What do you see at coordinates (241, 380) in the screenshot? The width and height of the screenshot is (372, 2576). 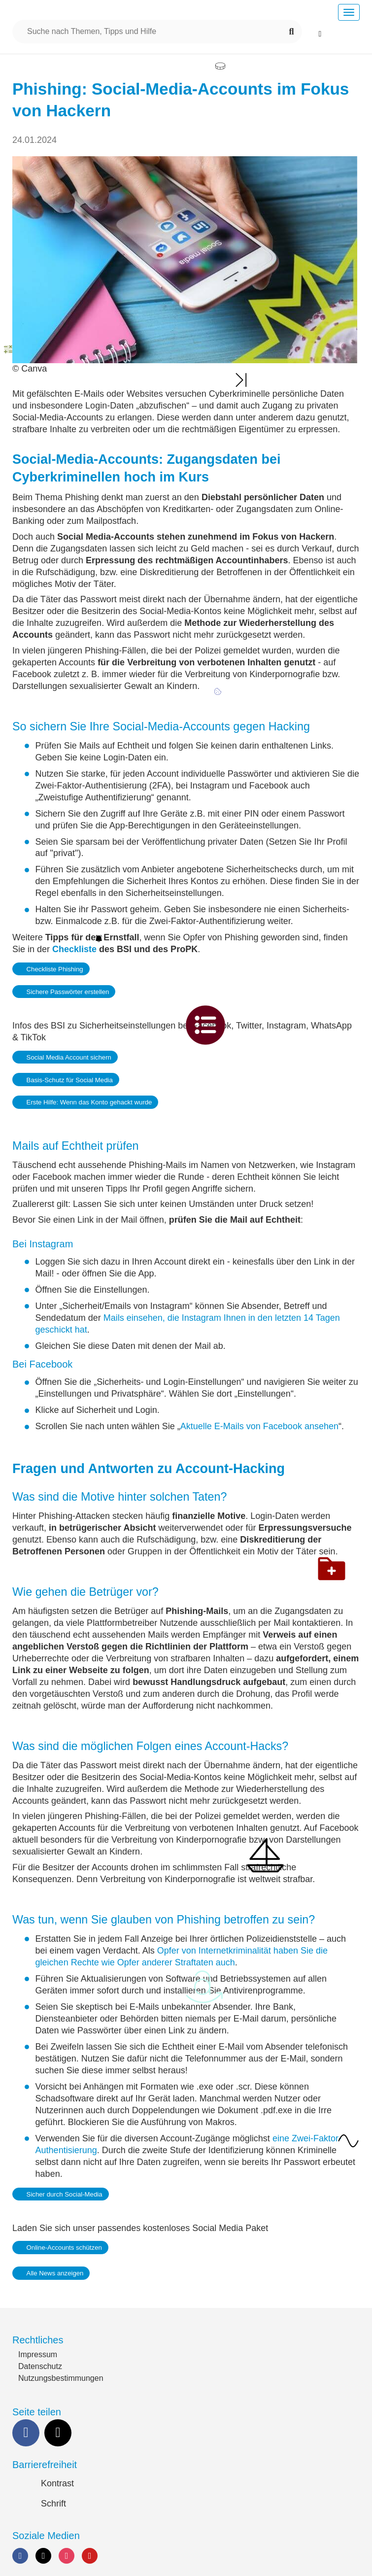 I see `skip to the end of a track or playlist` at bounding box center [241, 380].